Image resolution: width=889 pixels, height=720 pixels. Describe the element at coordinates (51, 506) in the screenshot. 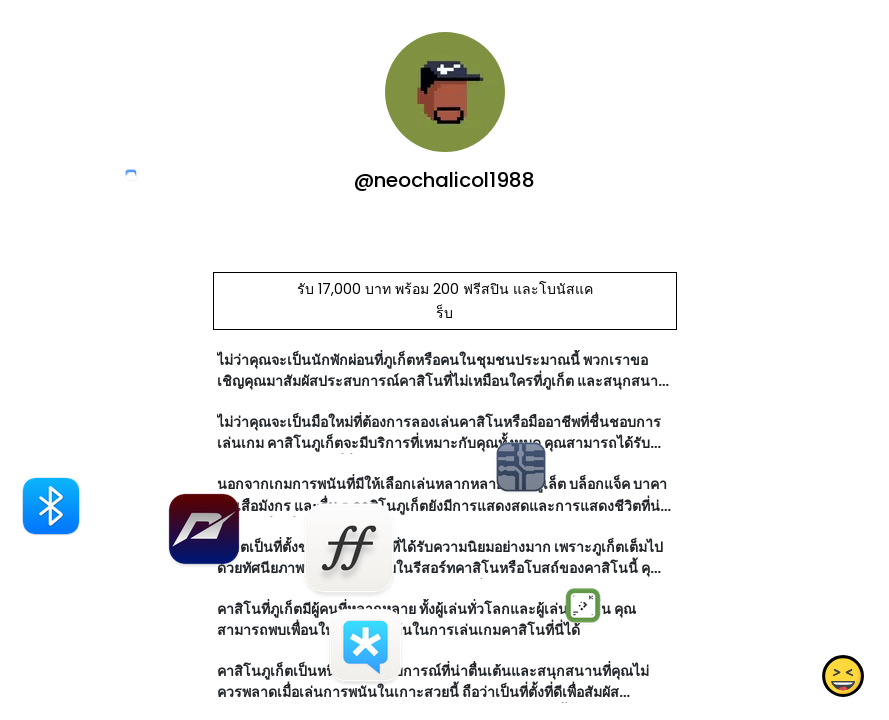

I see `open bluetooth file exchange app` at that location.